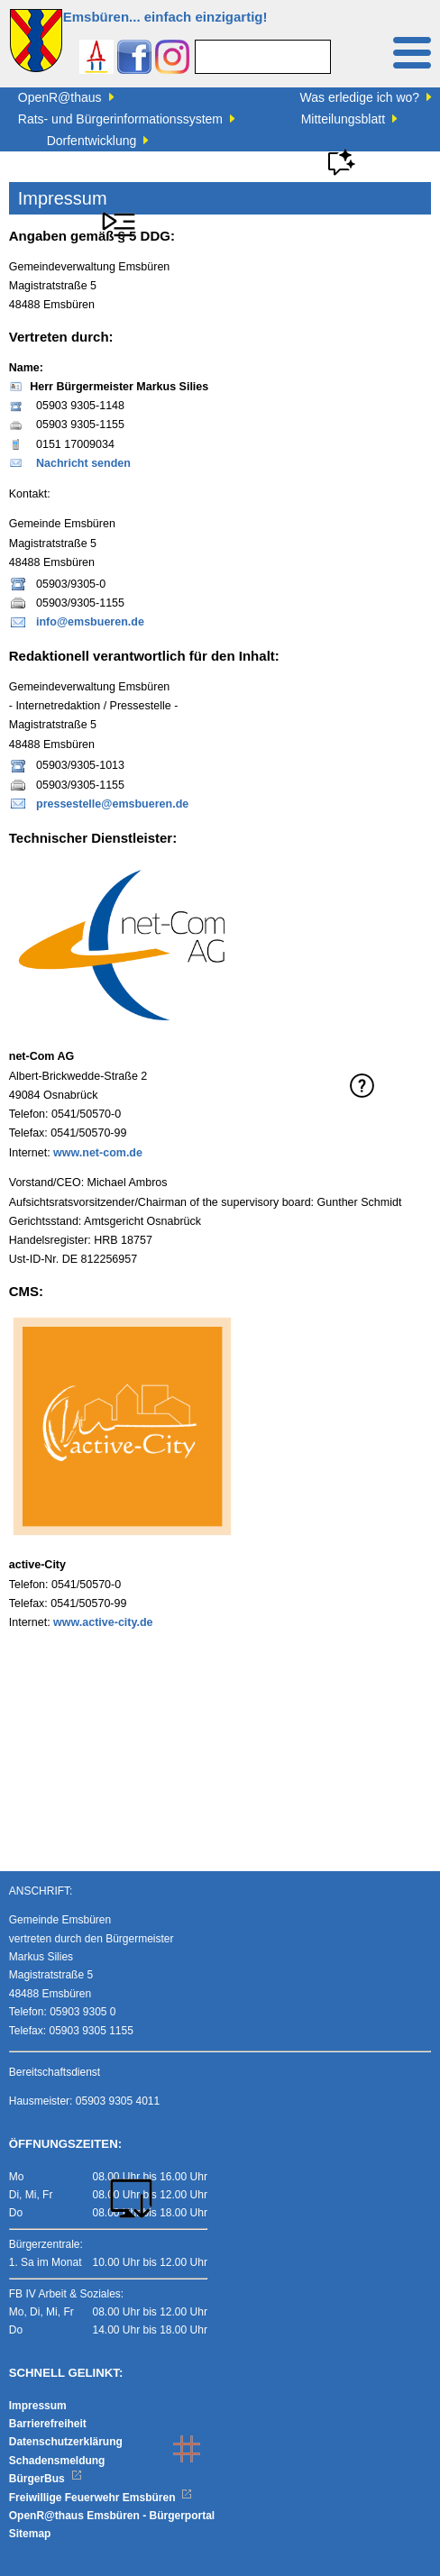 The height and width of the screenshot is (2576, 440). I want to click on empty placeholder icon for spacing or alignment, so click(124, 2556).